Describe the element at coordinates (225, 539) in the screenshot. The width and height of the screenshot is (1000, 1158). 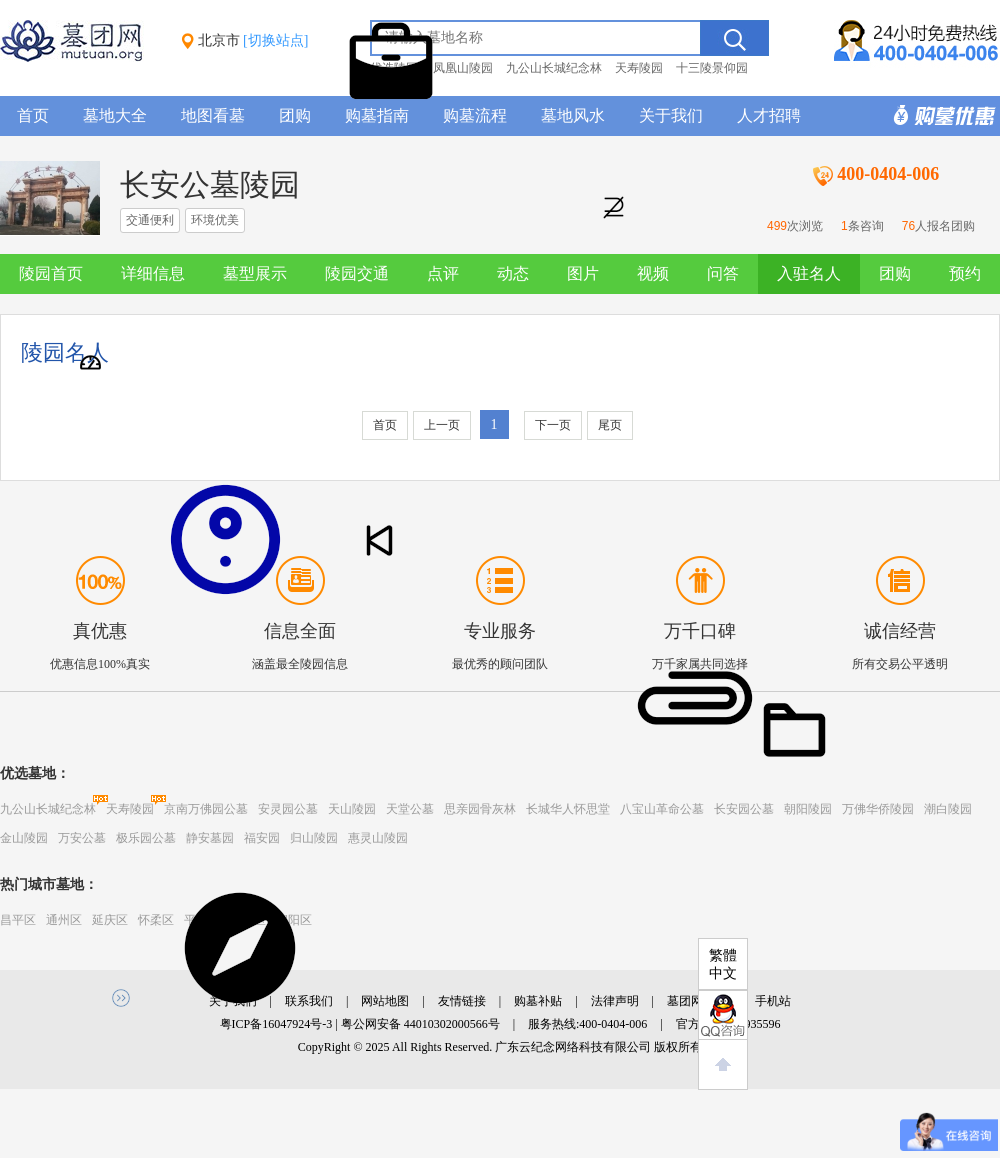
I see `access vacuum or cleaning device controls` at that location.